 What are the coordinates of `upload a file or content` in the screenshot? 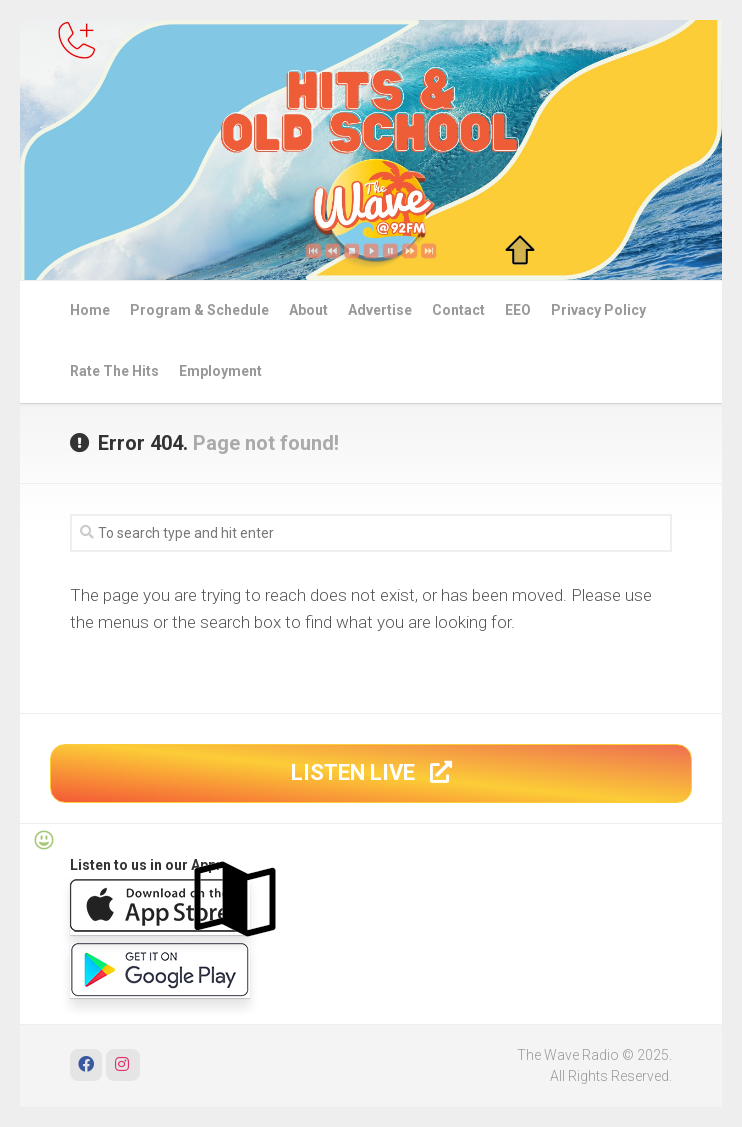 It's located at (520, 251).